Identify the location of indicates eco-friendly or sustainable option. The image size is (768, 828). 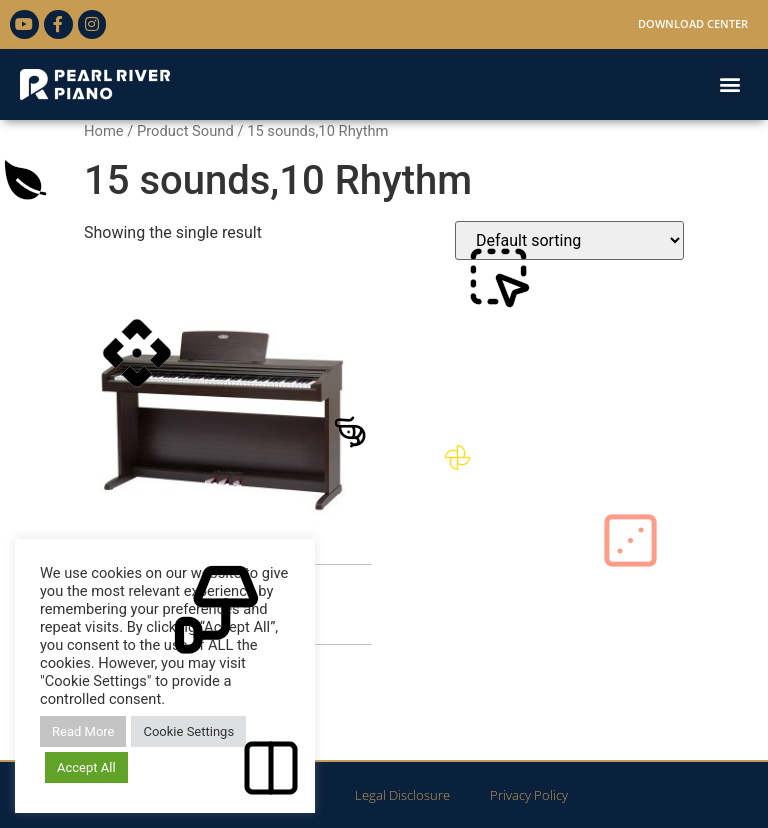
(25, 180).